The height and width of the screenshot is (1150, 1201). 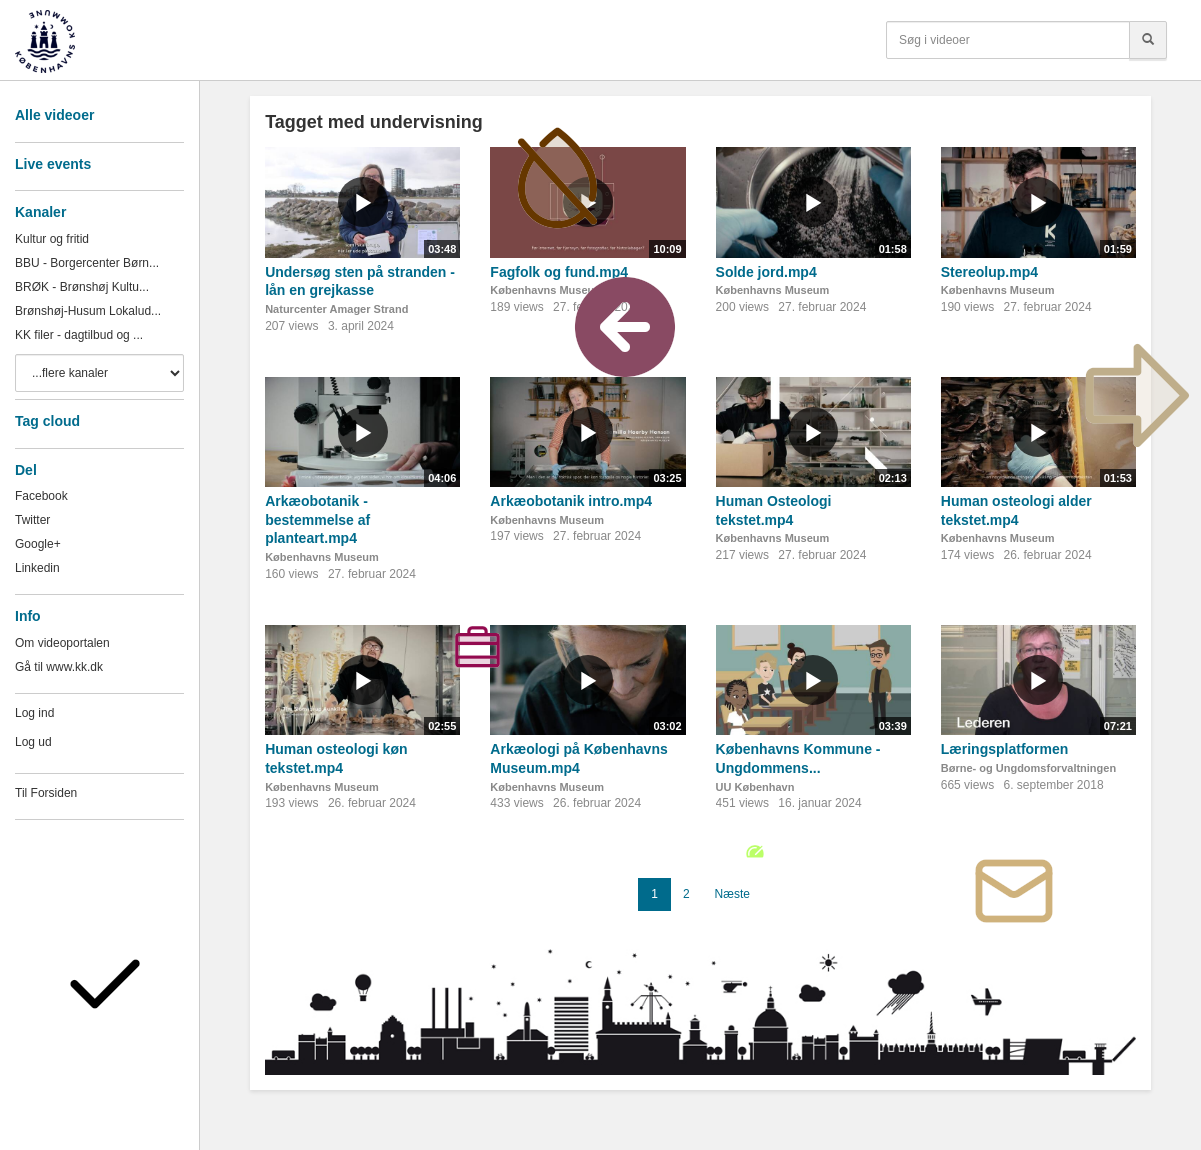 I want to click on view speed or performance metrics, so click(x=755, y=852).